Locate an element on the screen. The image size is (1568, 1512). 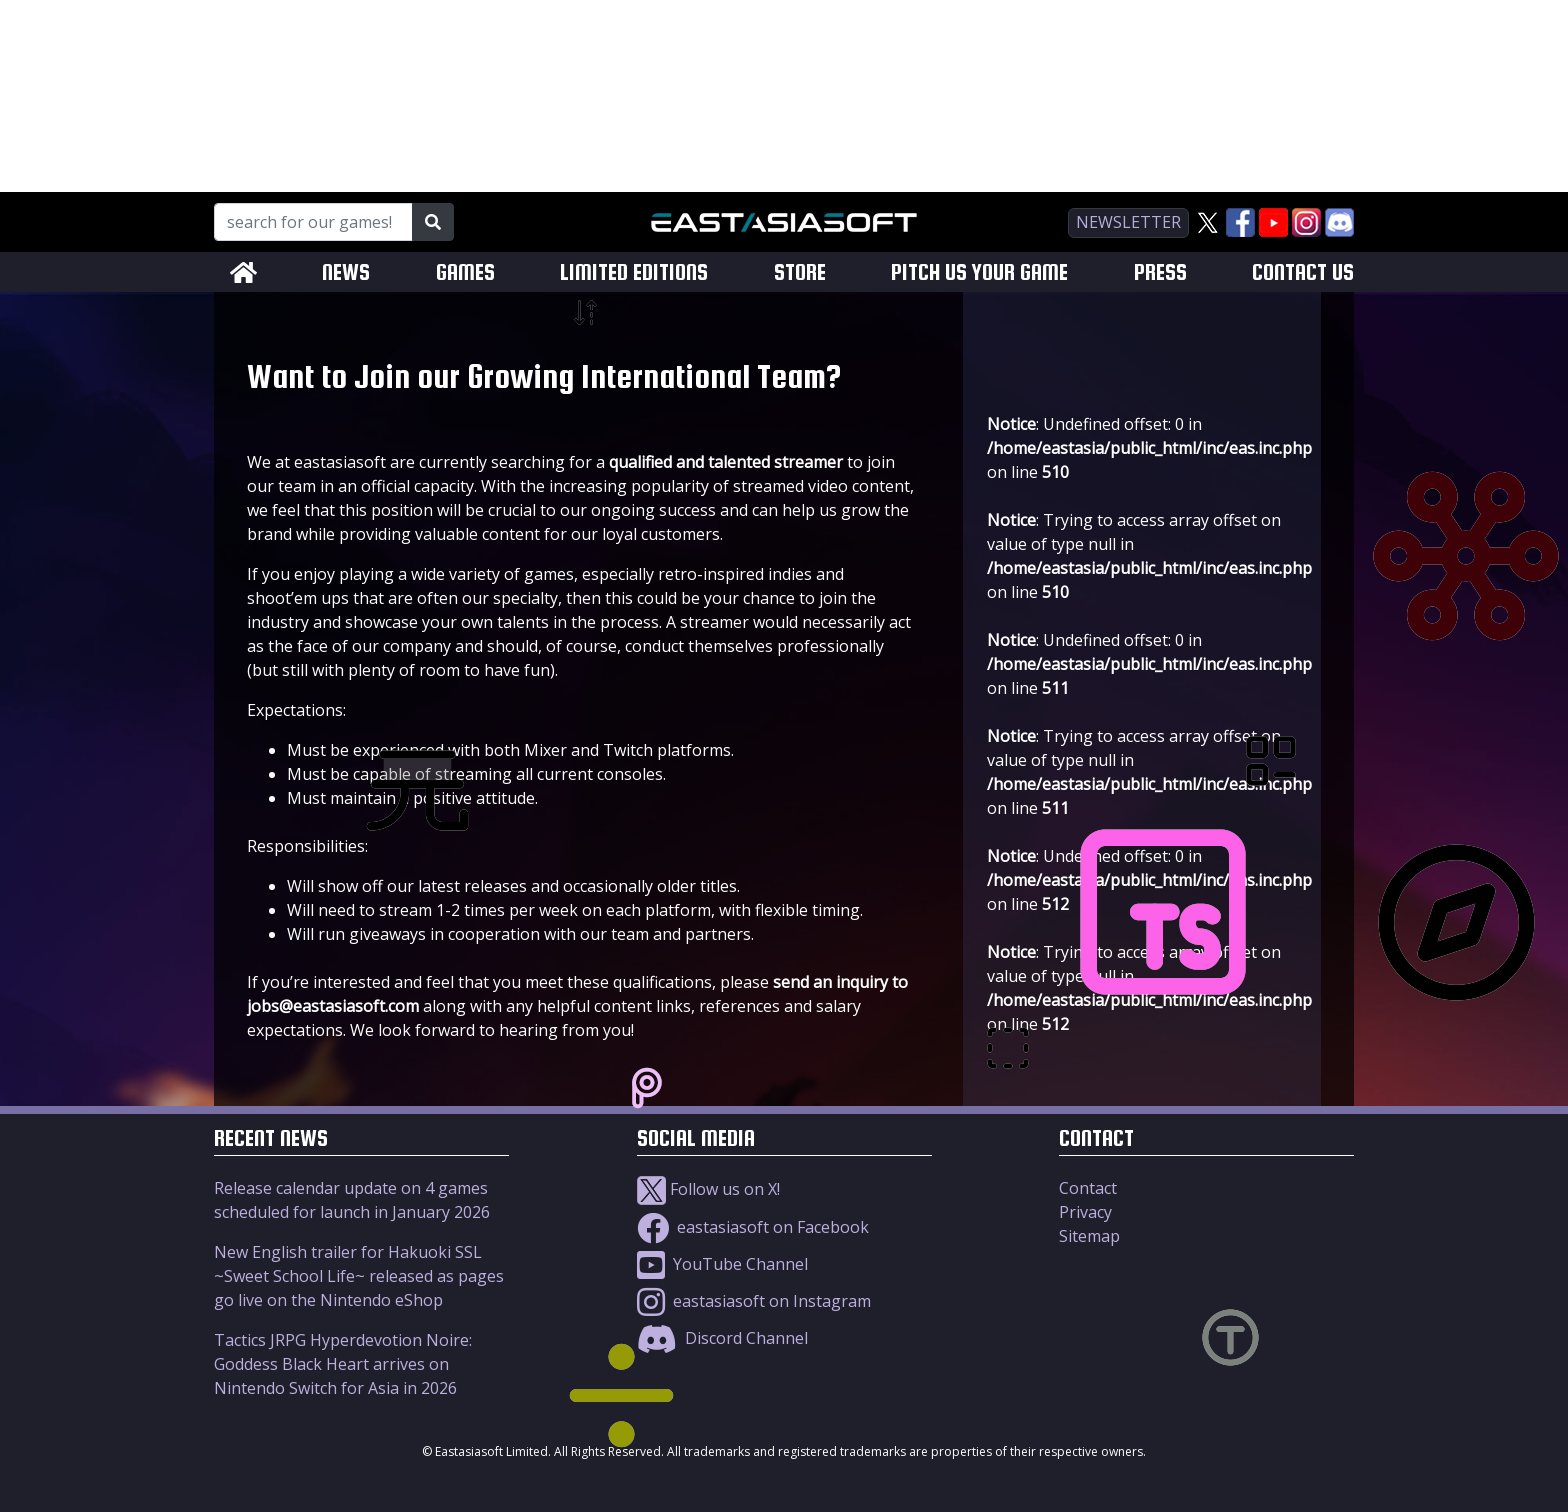
transfer data downward is located at coordinates (585, 312).